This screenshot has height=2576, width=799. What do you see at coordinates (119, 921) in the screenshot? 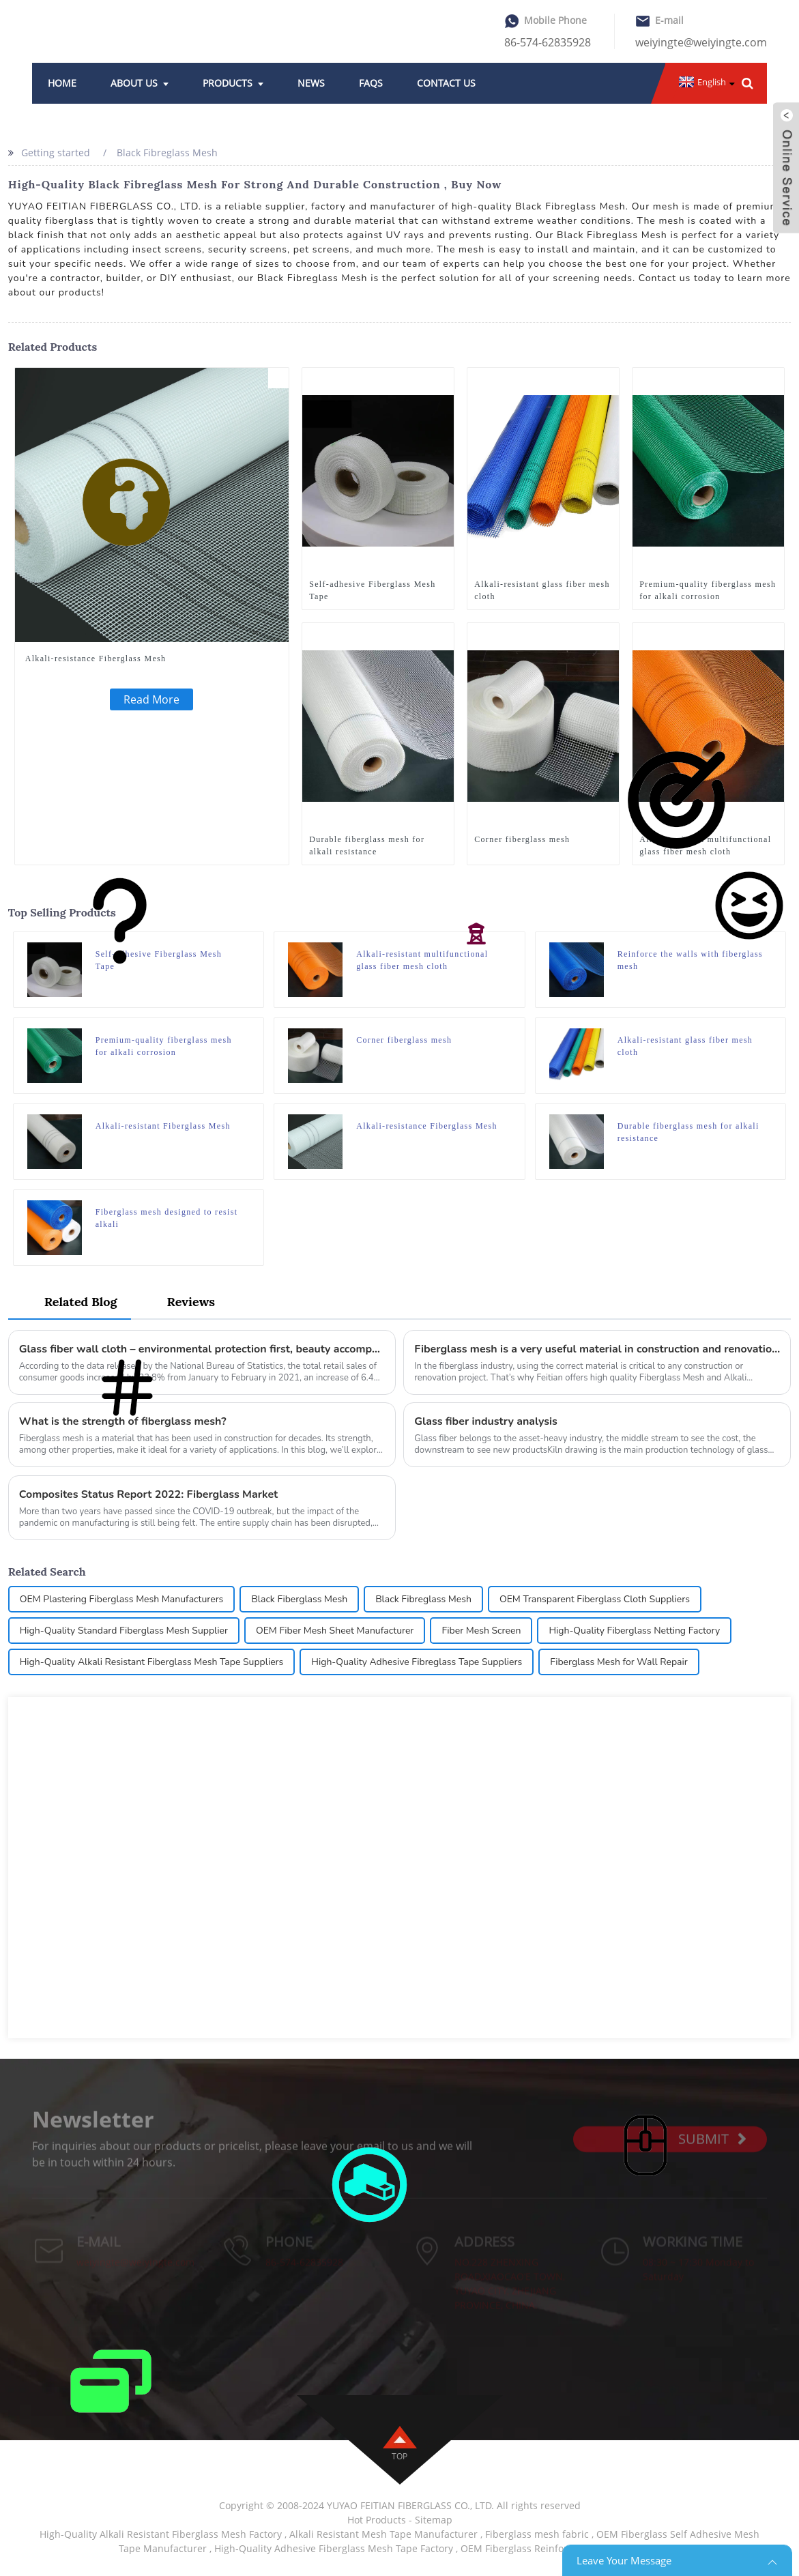
I see `access help or support` at bounding box center [119, 921].